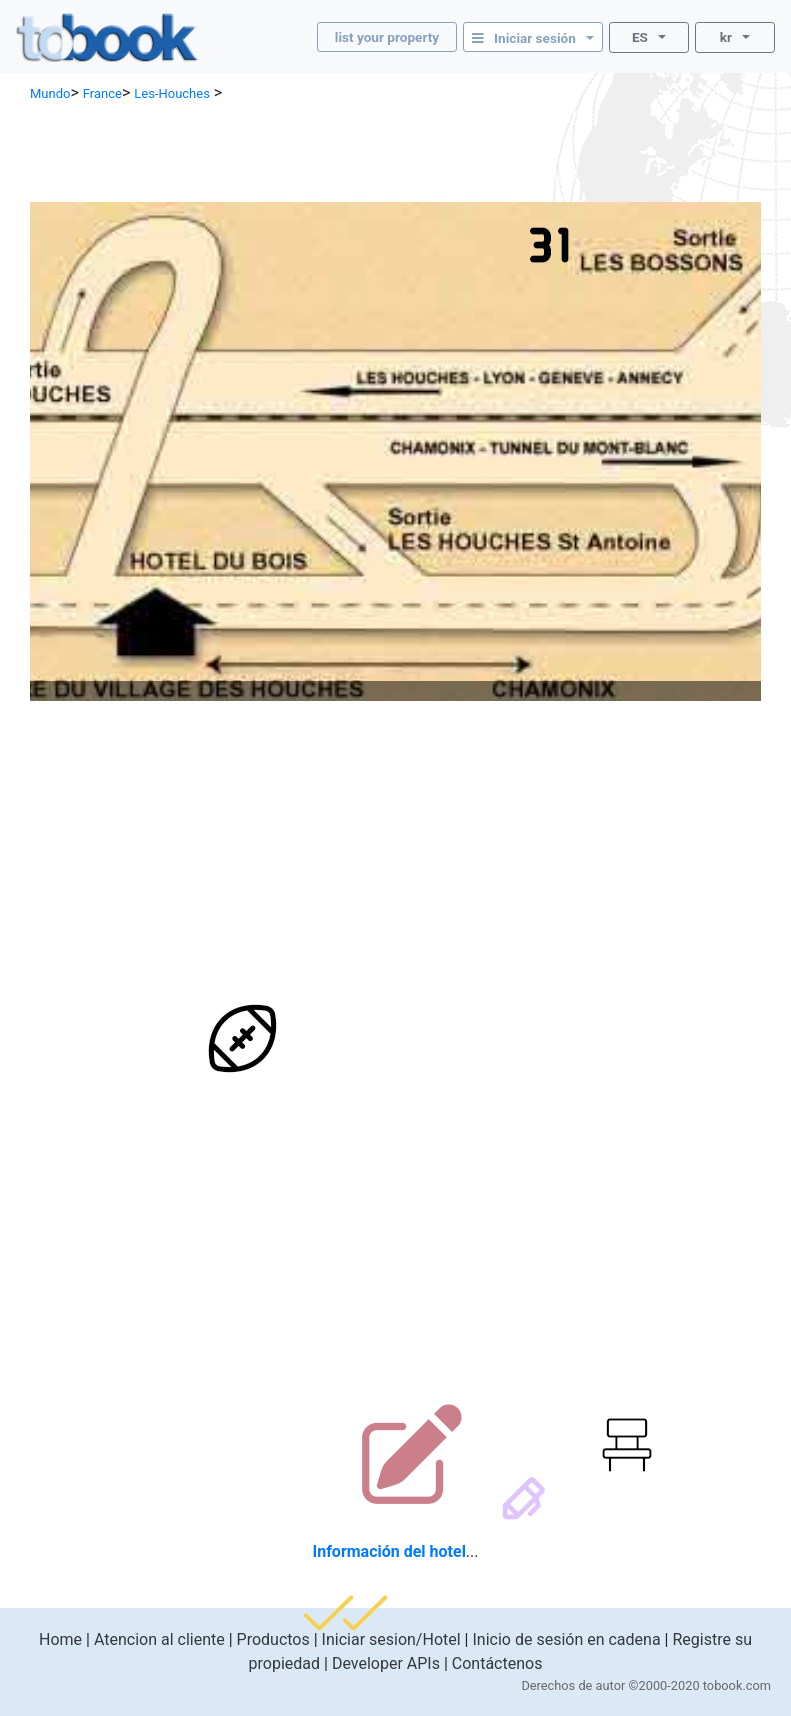  What do you see at coordinates (627, 1445) in the screenshot?
I see `browse furniture or seating options` at bounding box center [627, 1445].